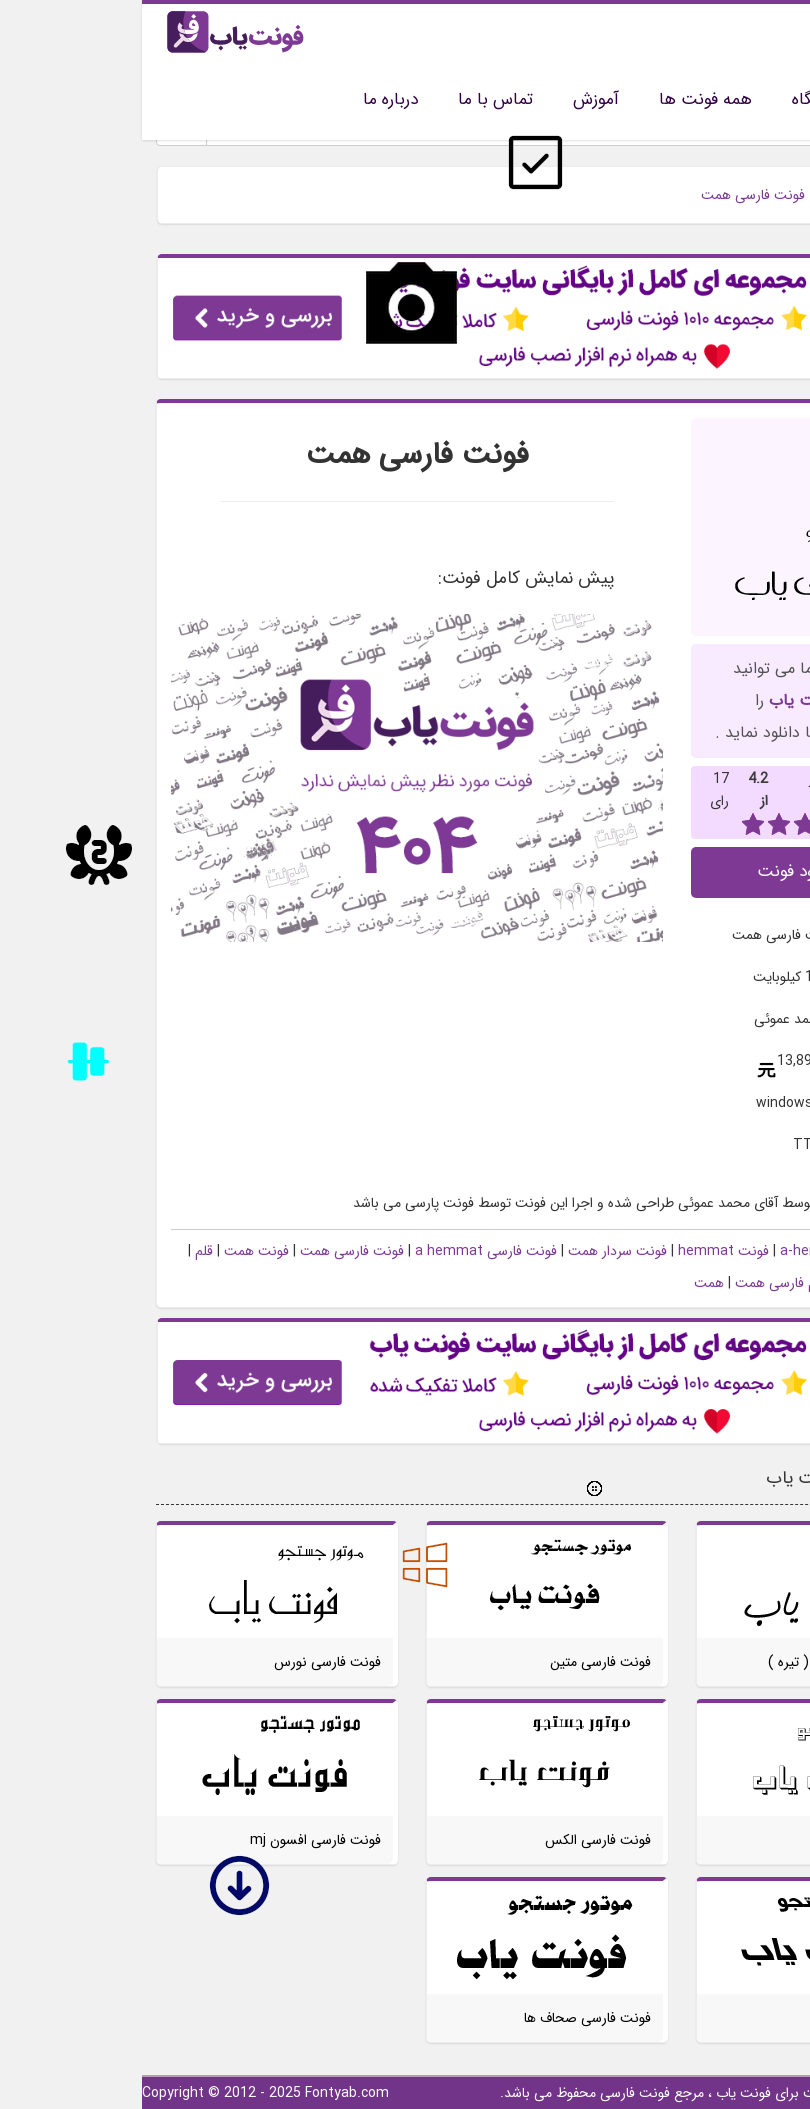  Describe the element at coordinates (427, 1565) in the screenshot. I see `open the Windows start menu` at that location.